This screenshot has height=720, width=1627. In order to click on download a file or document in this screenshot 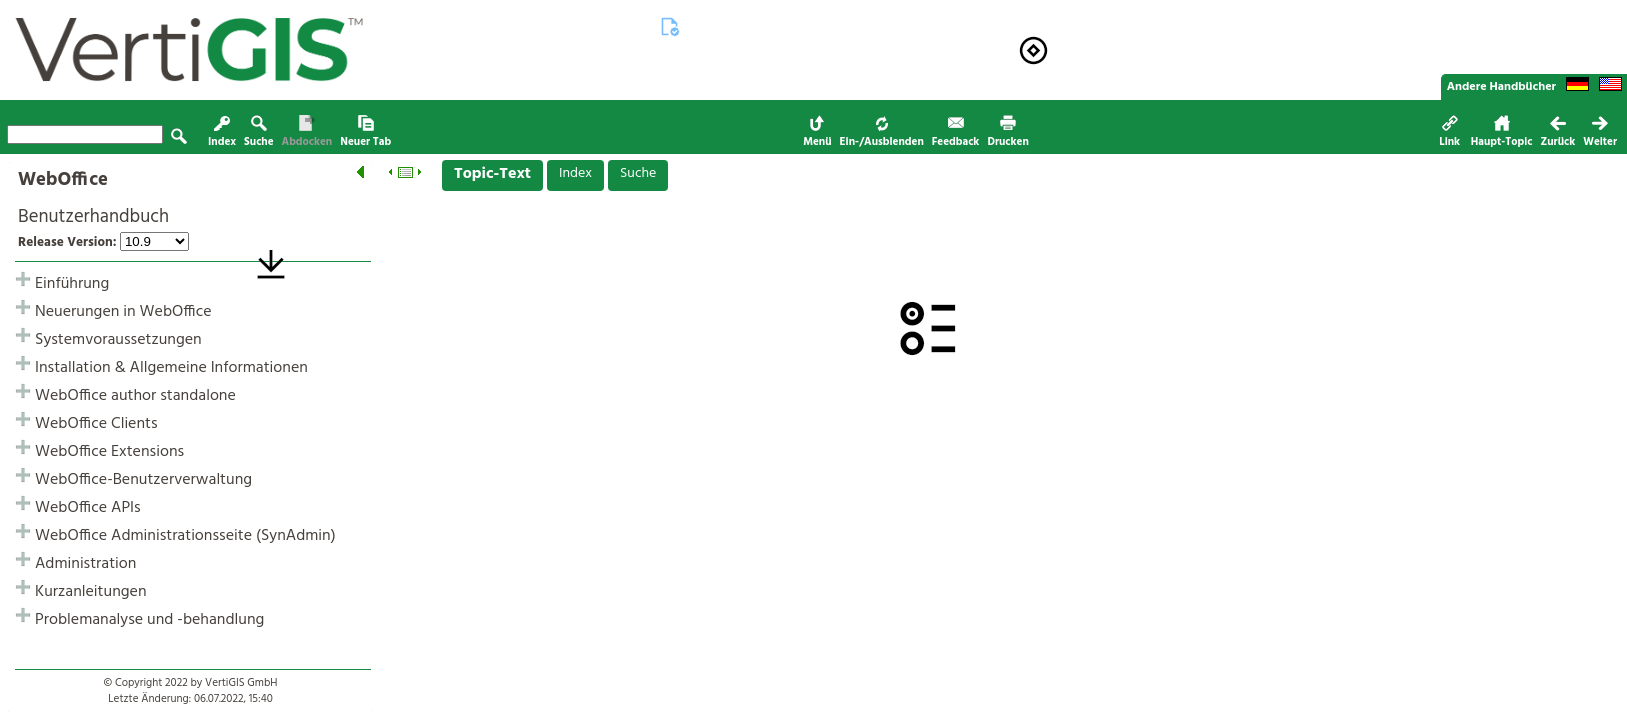, I will do `click(271, 265)`.